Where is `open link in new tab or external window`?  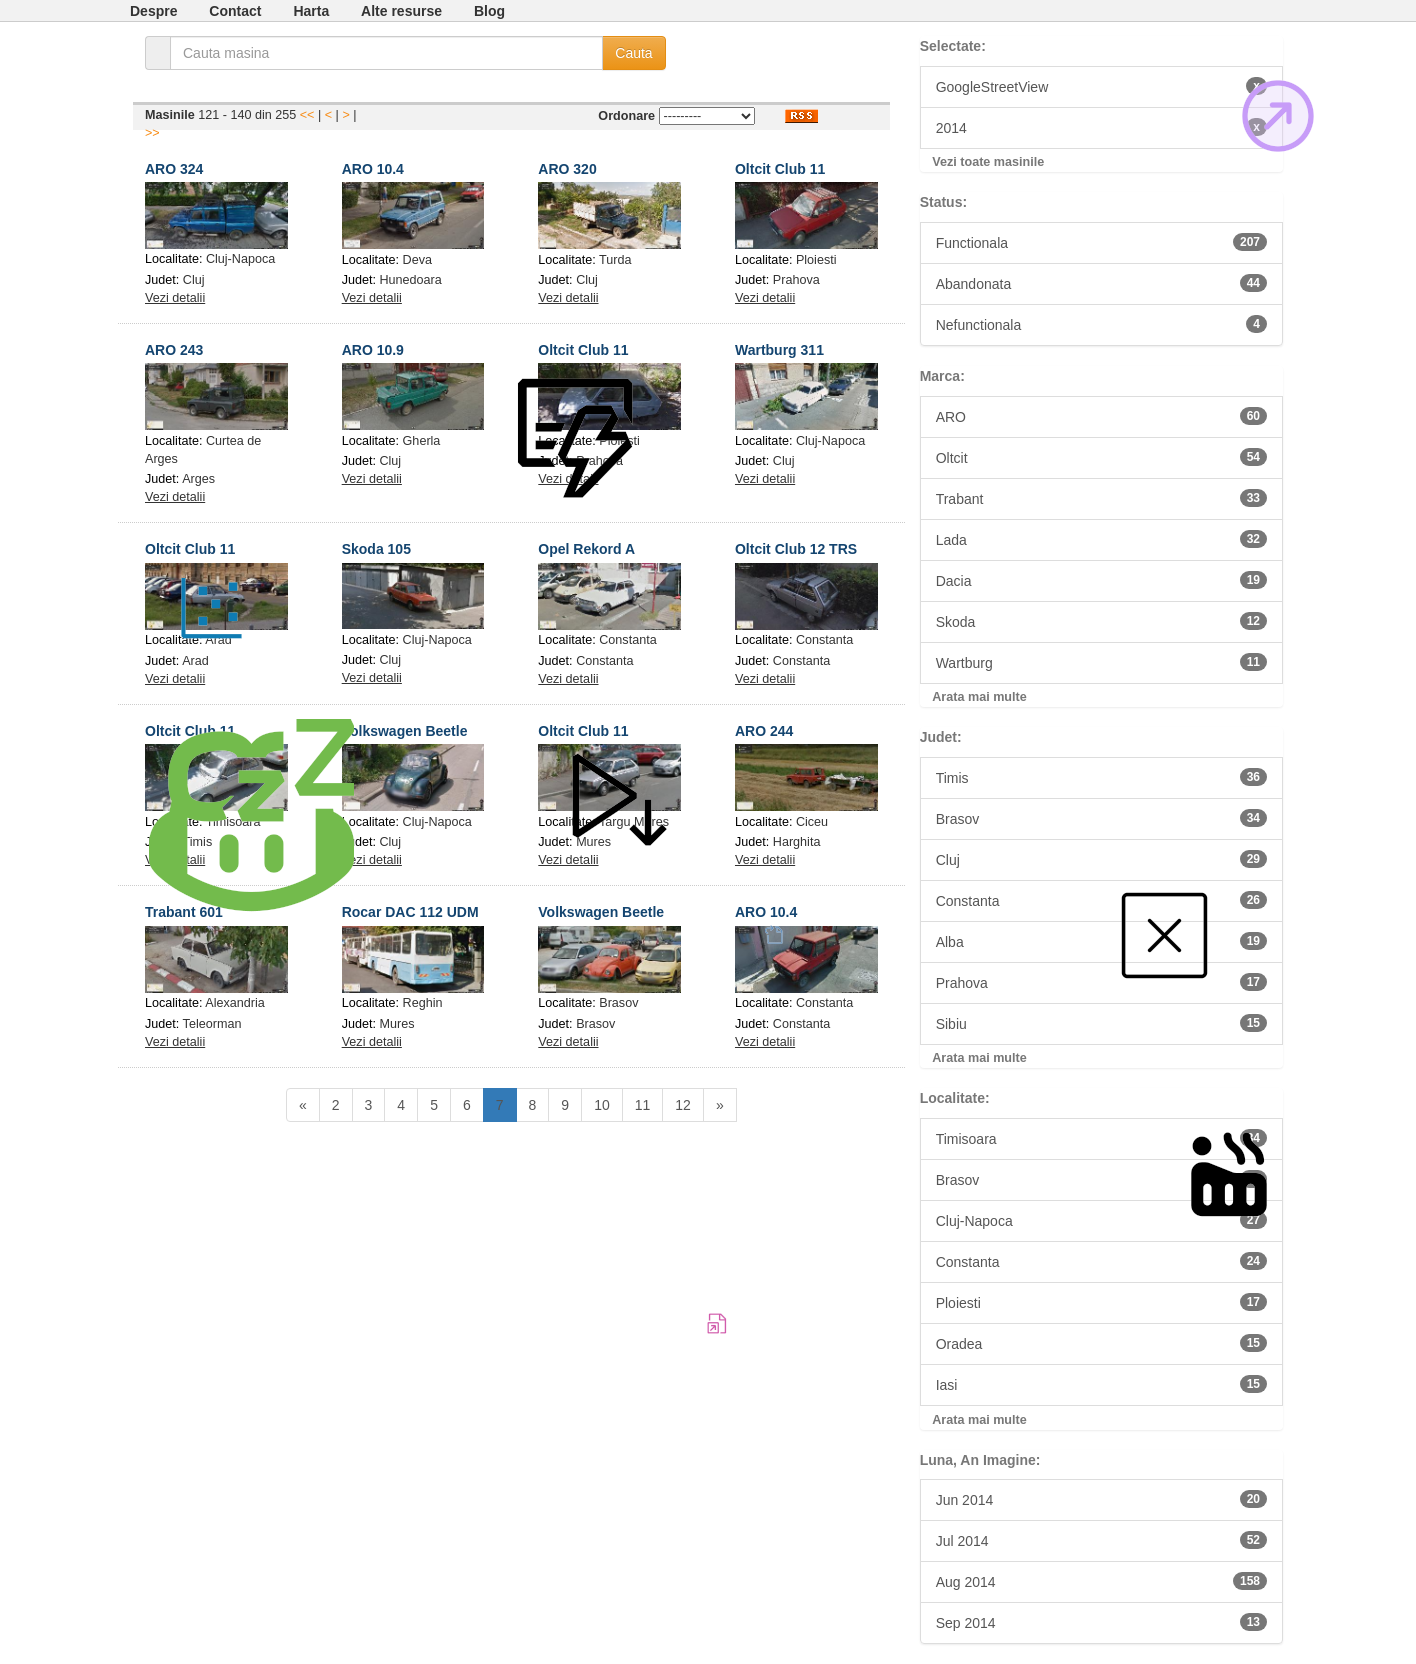
open link in new tab or external window is located at coordinates (1278, 116).